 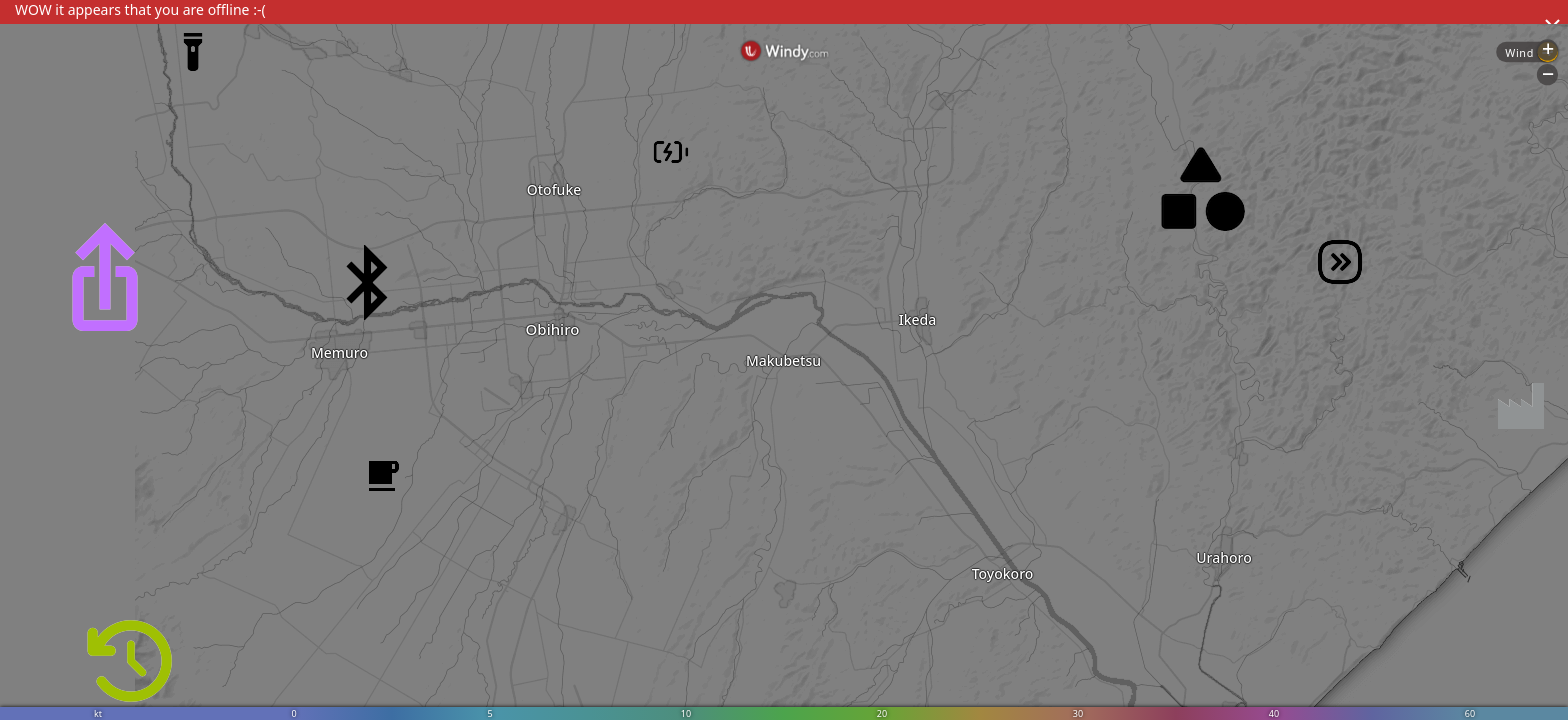 I want to click on view history or recent activity, so click(x=131, y=661).